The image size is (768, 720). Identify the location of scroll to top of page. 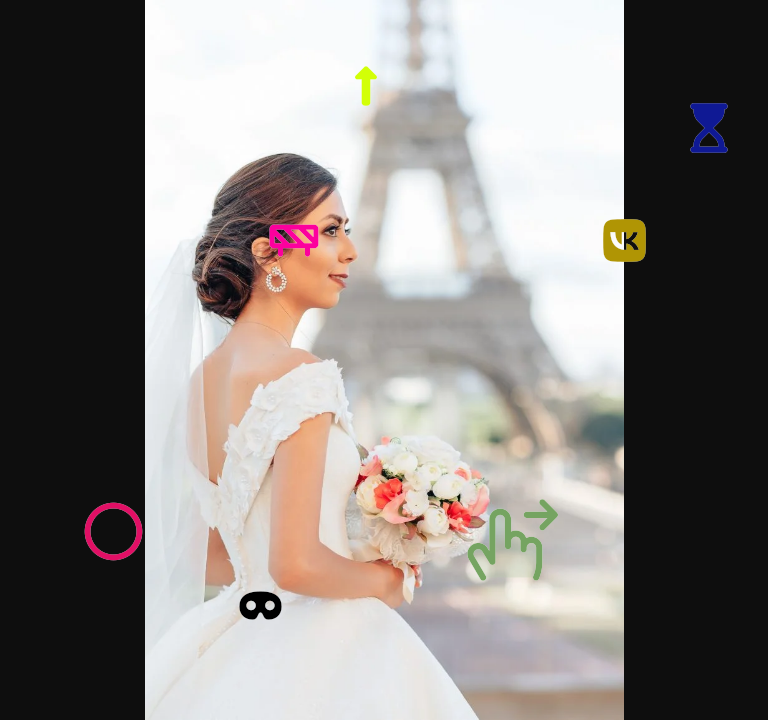
(366, 86).